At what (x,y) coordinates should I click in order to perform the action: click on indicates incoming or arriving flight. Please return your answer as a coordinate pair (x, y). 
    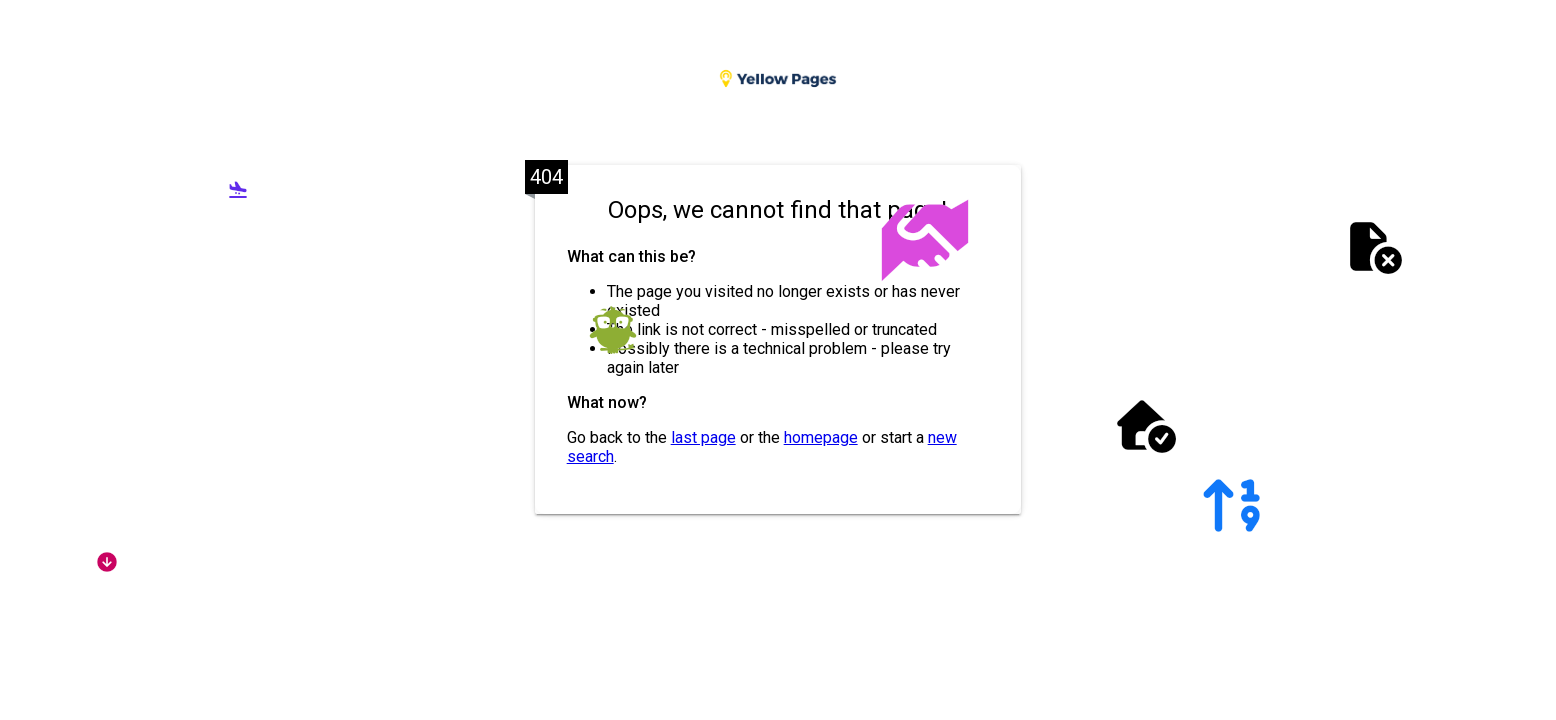
    Looking at the image, I should click on (238, 190).